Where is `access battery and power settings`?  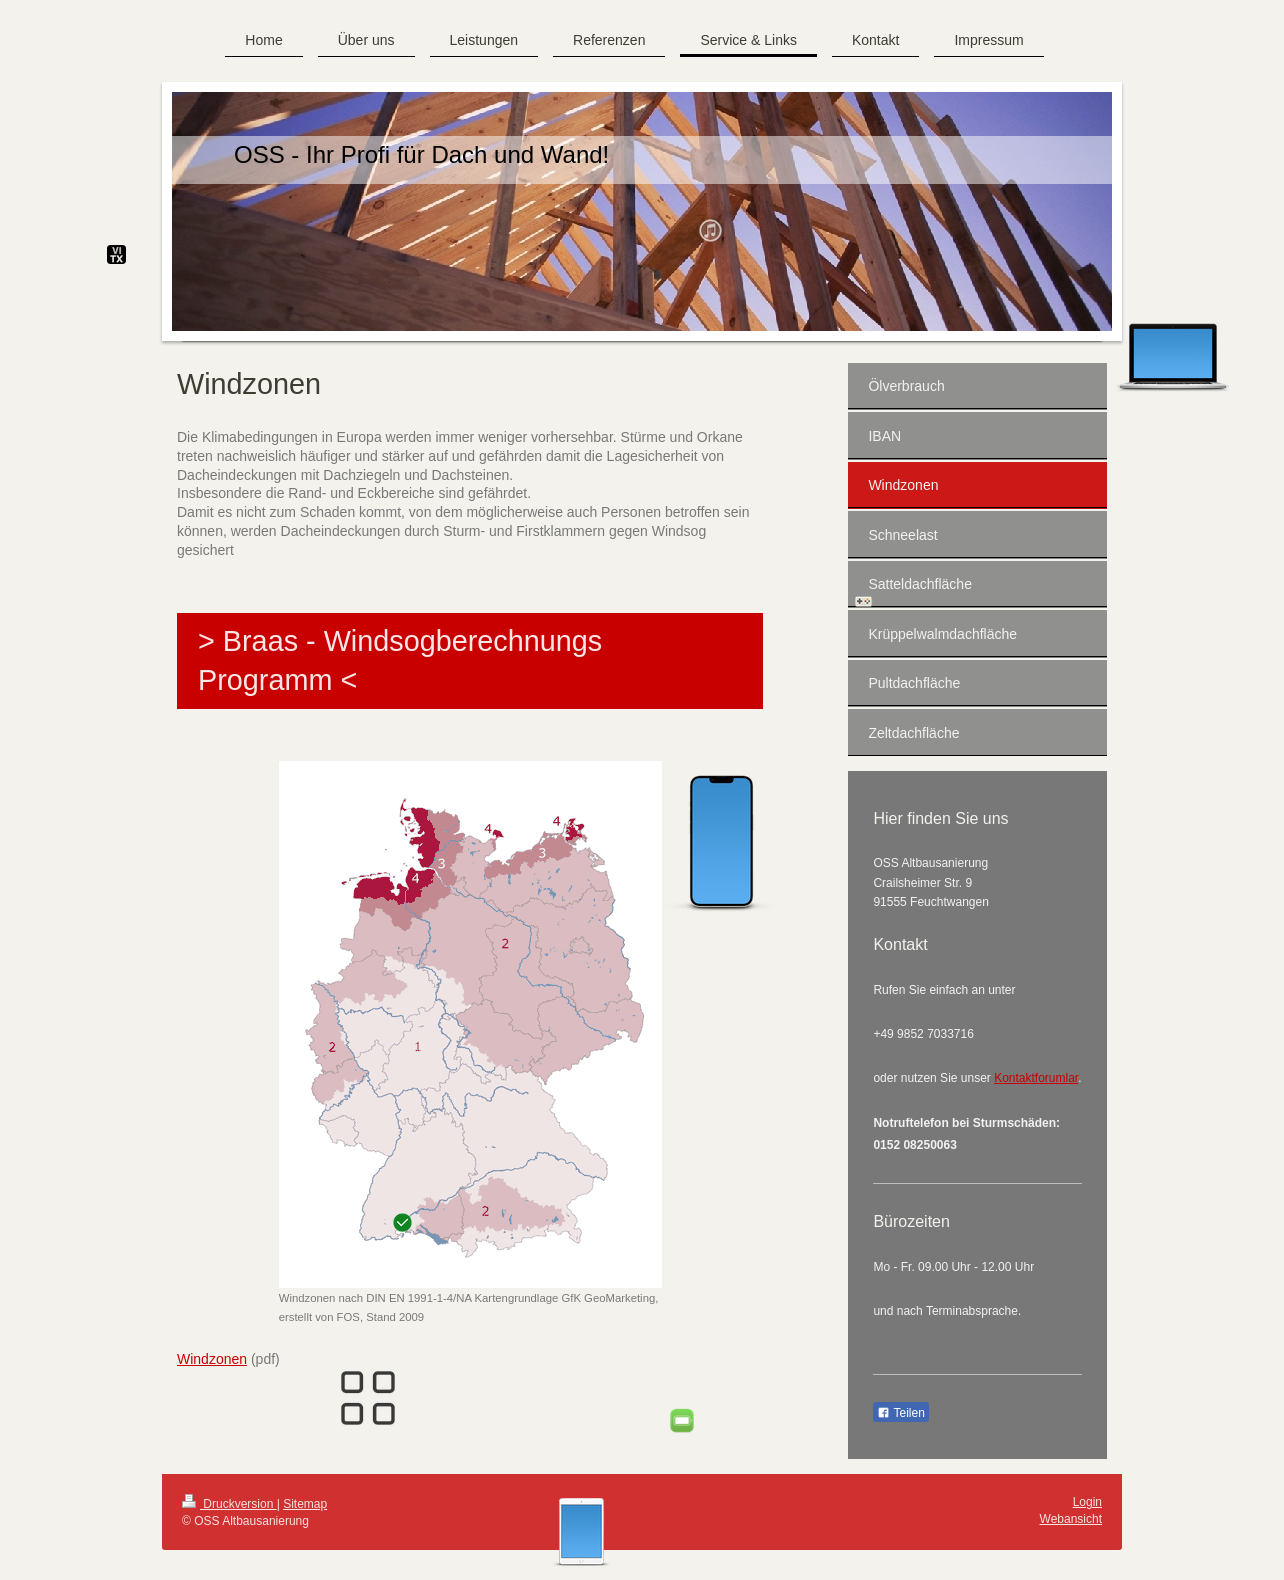 access battery and power settings is located at coordinates (682, 1421).